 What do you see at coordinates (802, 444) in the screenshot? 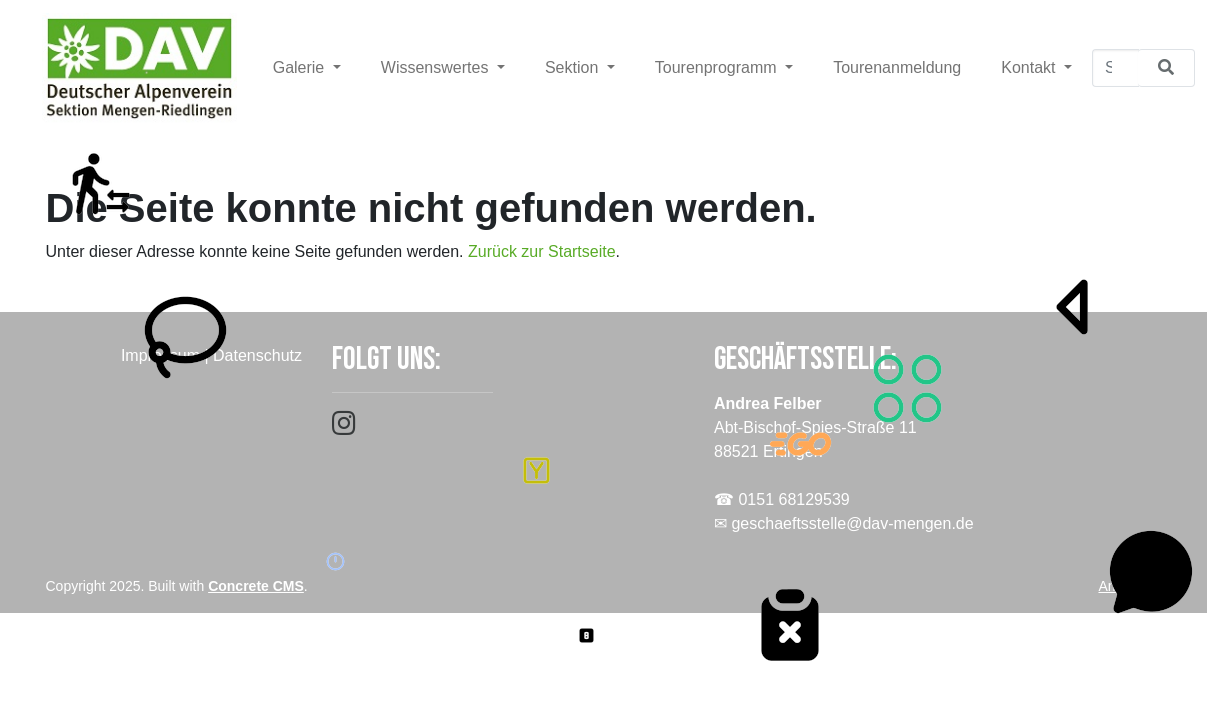
I see `go programming language logo` at bounding box center [802, 444].